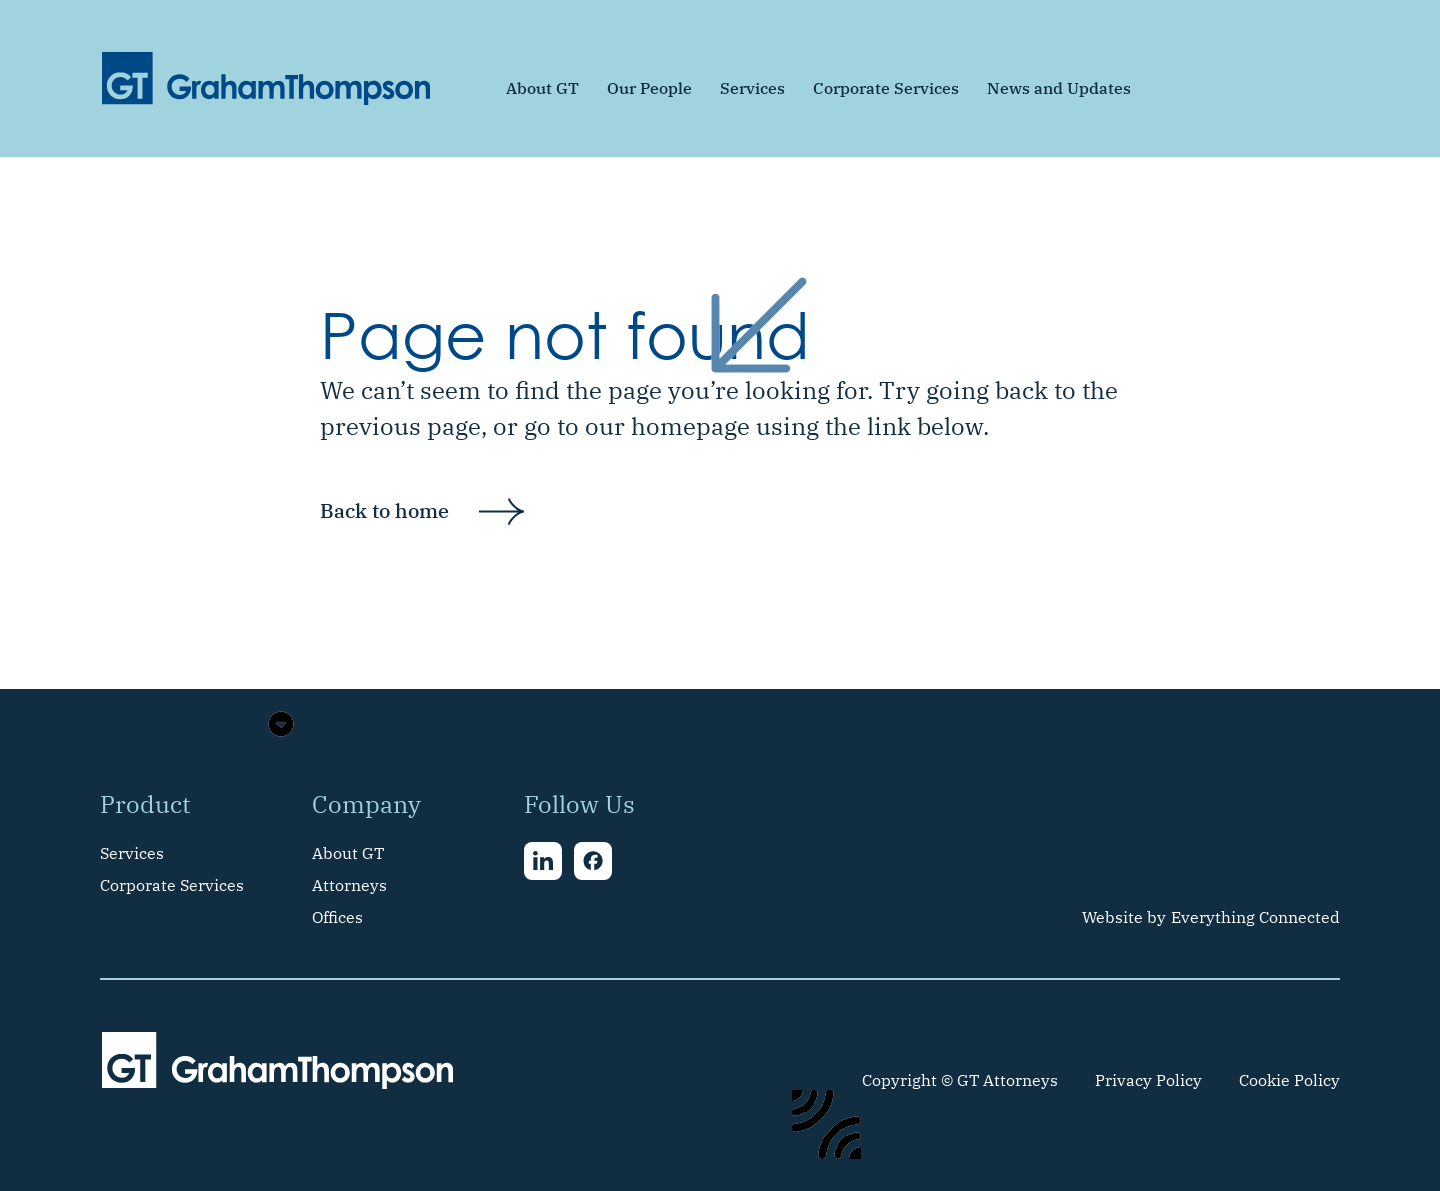  I want to click on tap to expand dropdown menu, so click(281, 724).